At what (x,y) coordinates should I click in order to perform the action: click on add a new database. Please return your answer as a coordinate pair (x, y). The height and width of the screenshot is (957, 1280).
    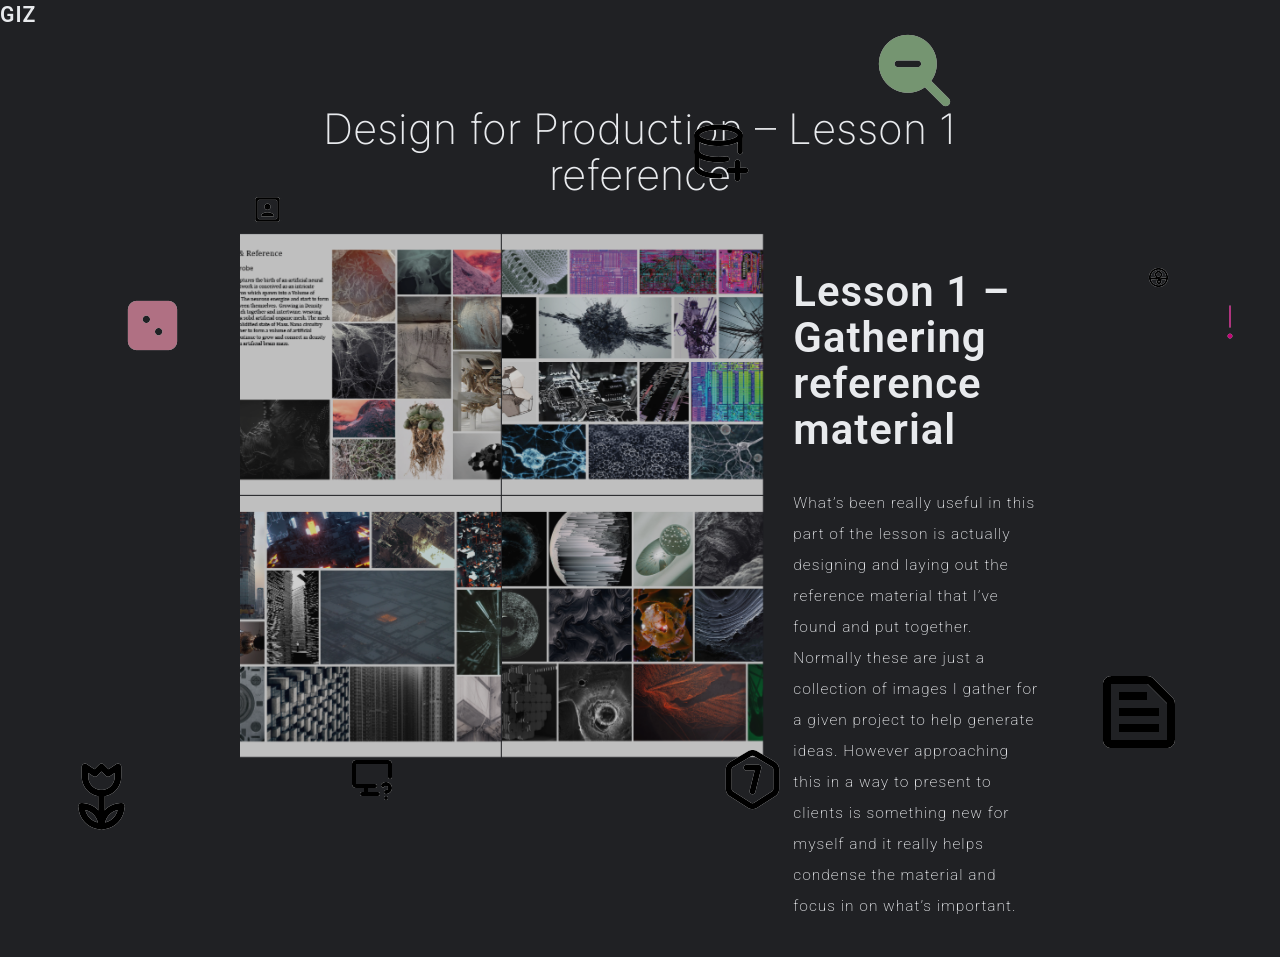
    Looking at the image, I should click on (718, 151).